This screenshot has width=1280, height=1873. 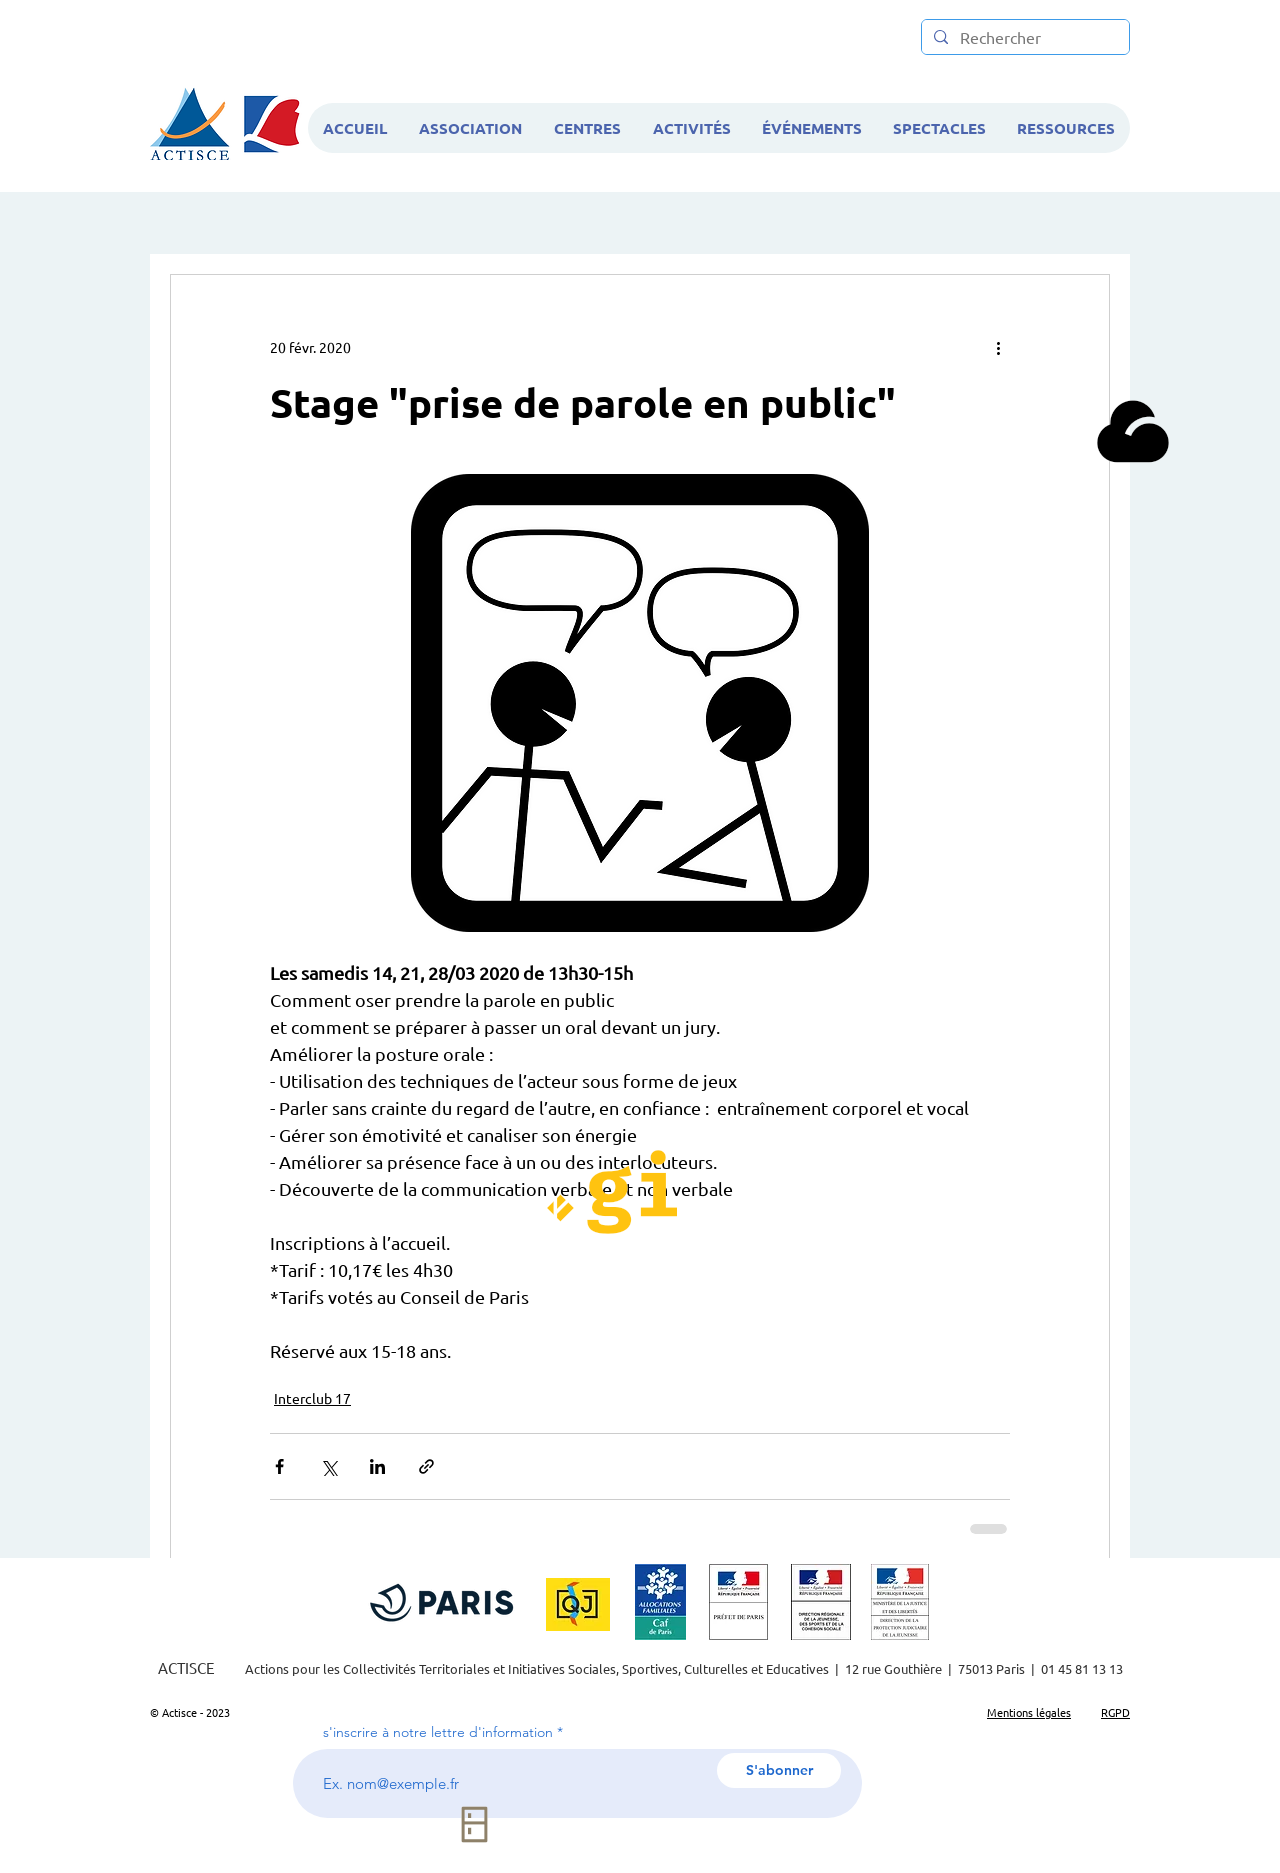 What do you see at coordinates (612, 1192) in the screenshot?
I see `visit gitignore.io website` at bounding box center [612, 1192].